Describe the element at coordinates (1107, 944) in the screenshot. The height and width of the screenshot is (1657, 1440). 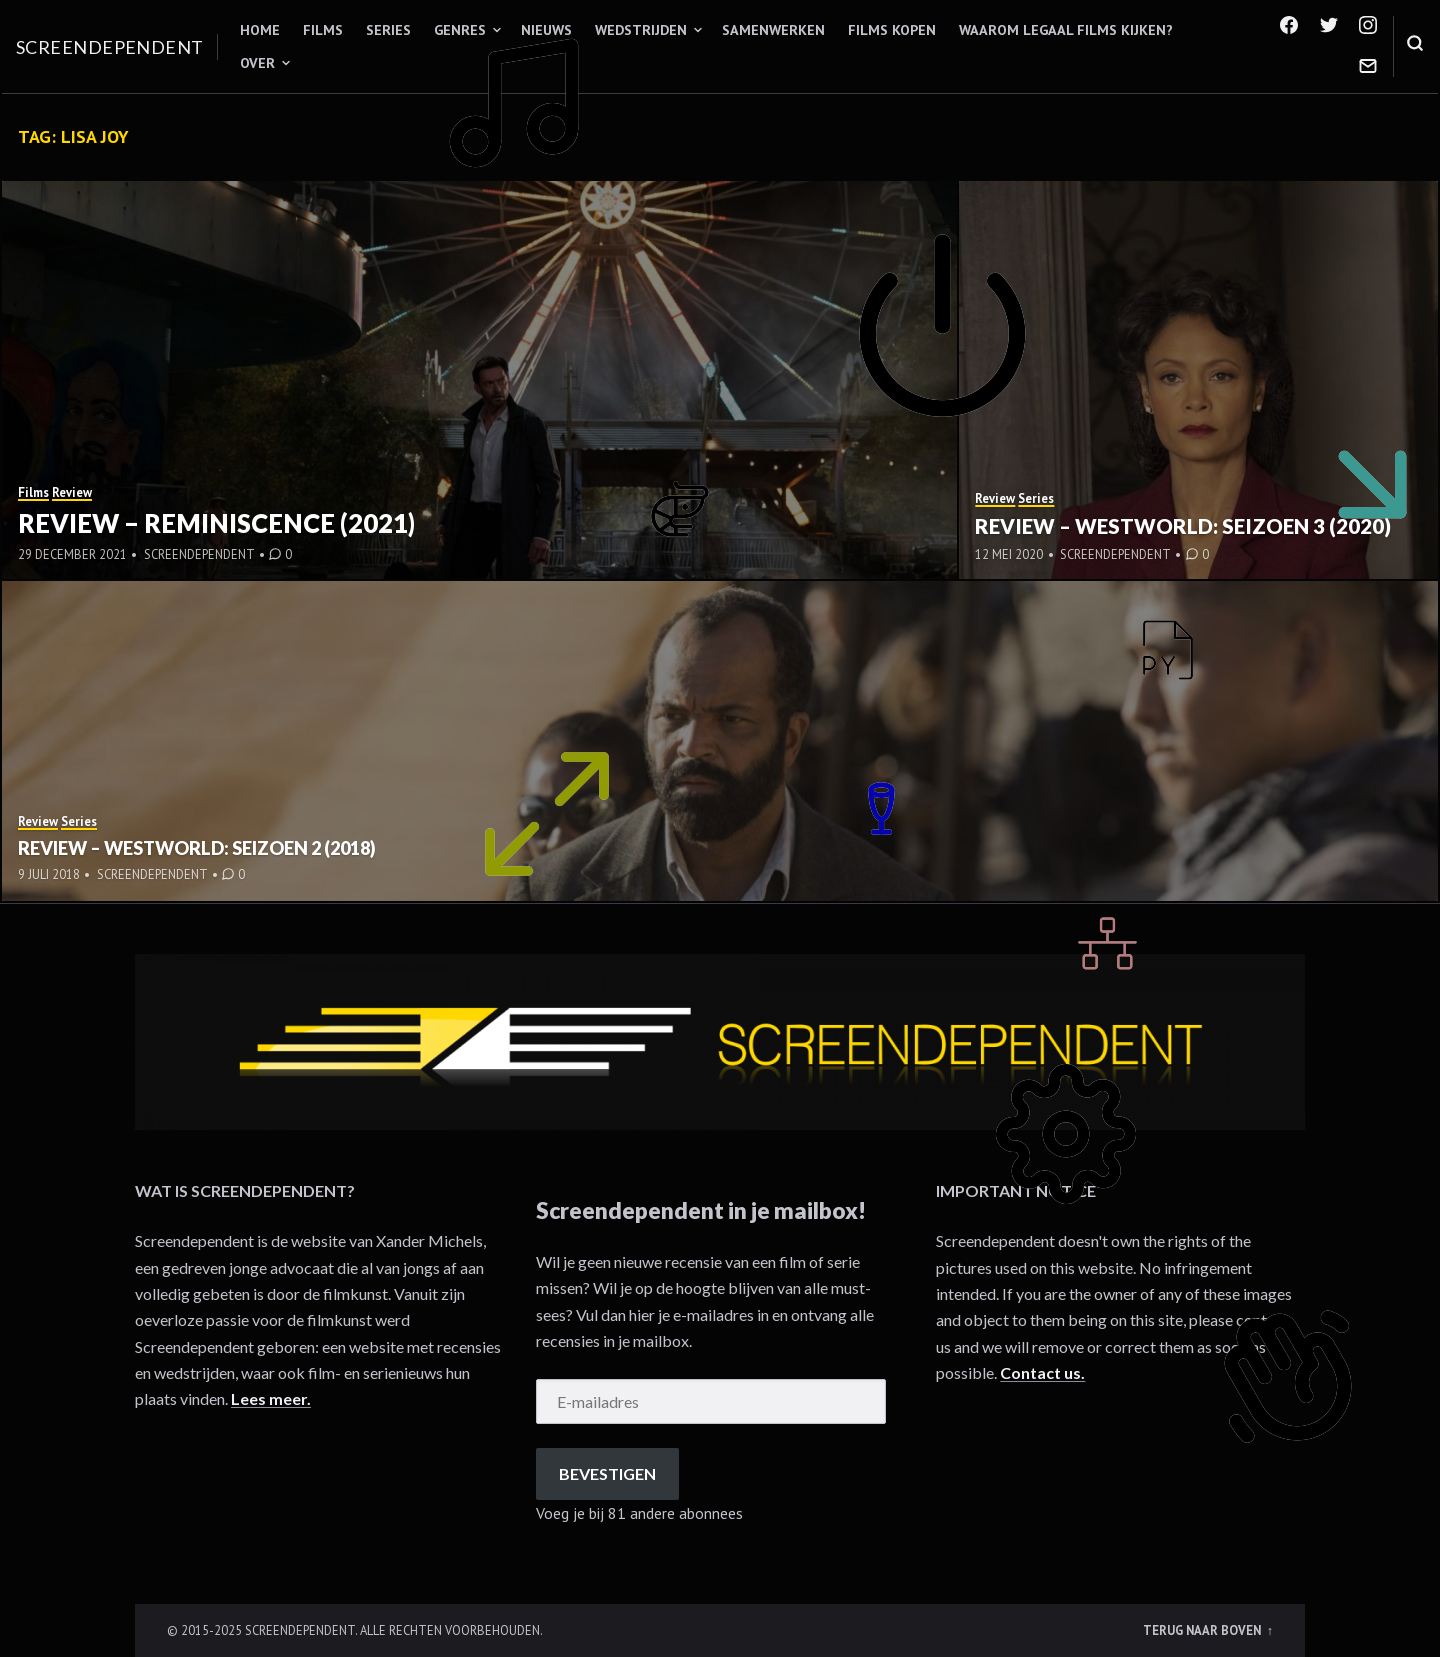
I see `view network topology or connections` at that location.